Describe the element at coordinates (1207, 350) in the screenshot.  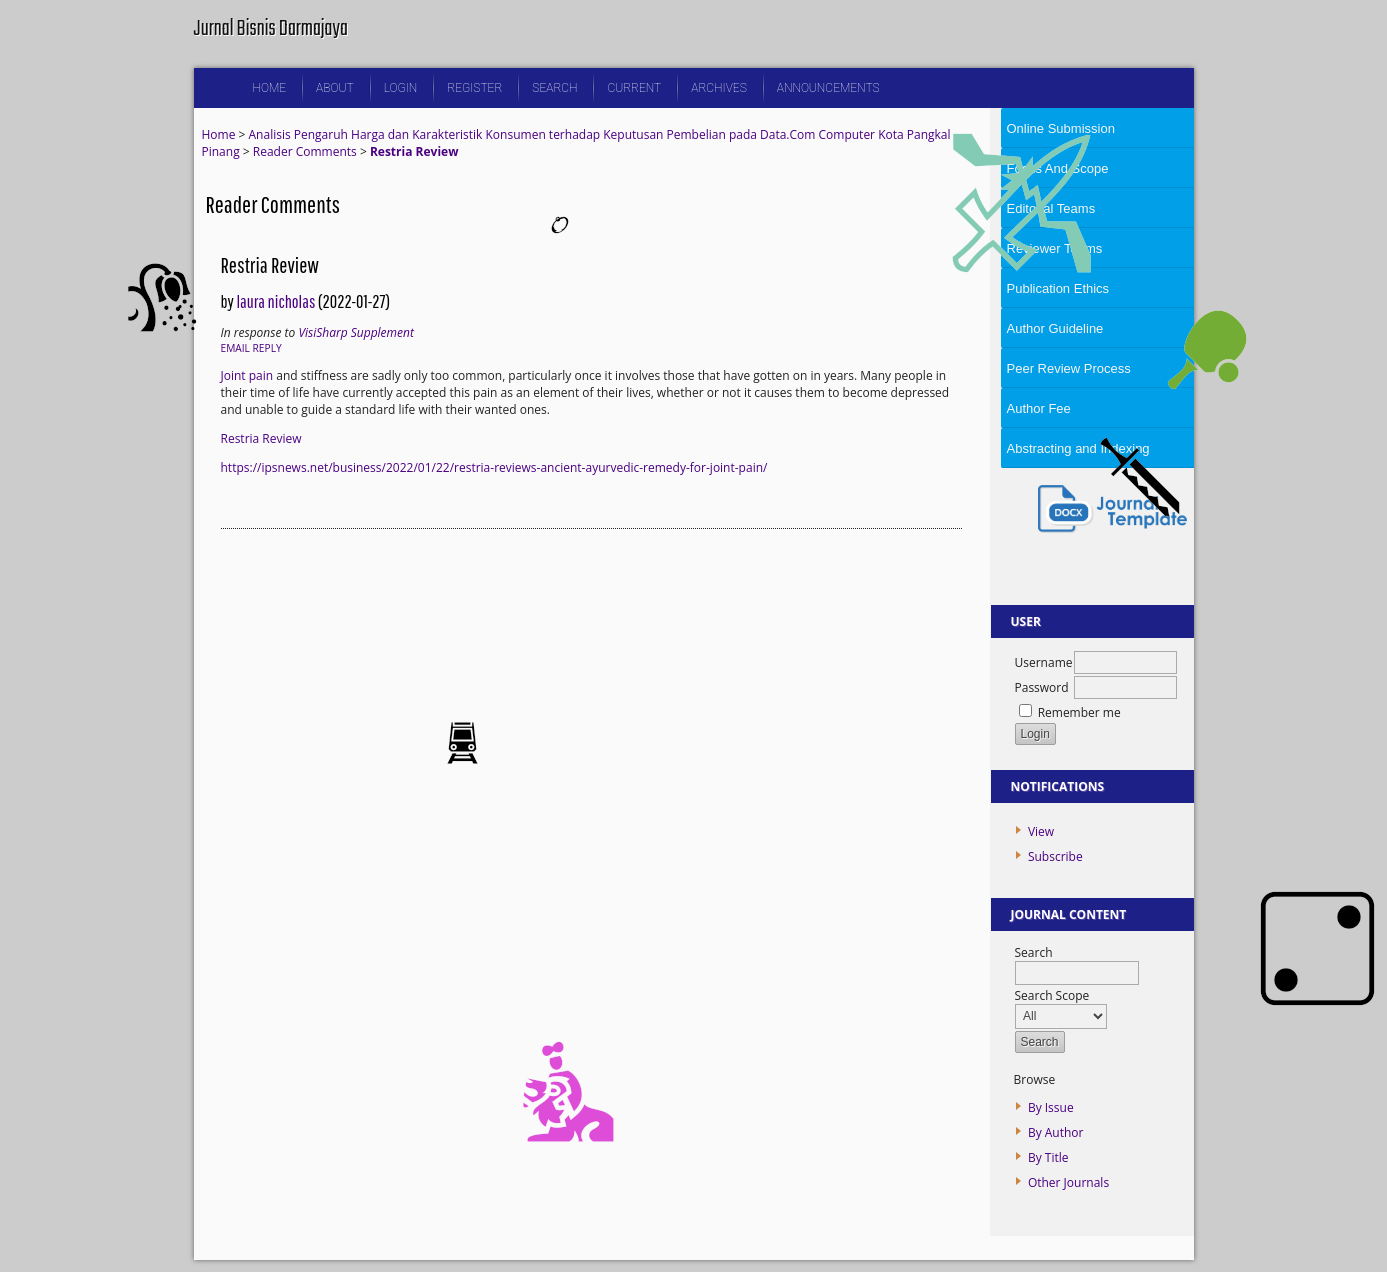
I see `access table tennis or ping pong game` at that location.